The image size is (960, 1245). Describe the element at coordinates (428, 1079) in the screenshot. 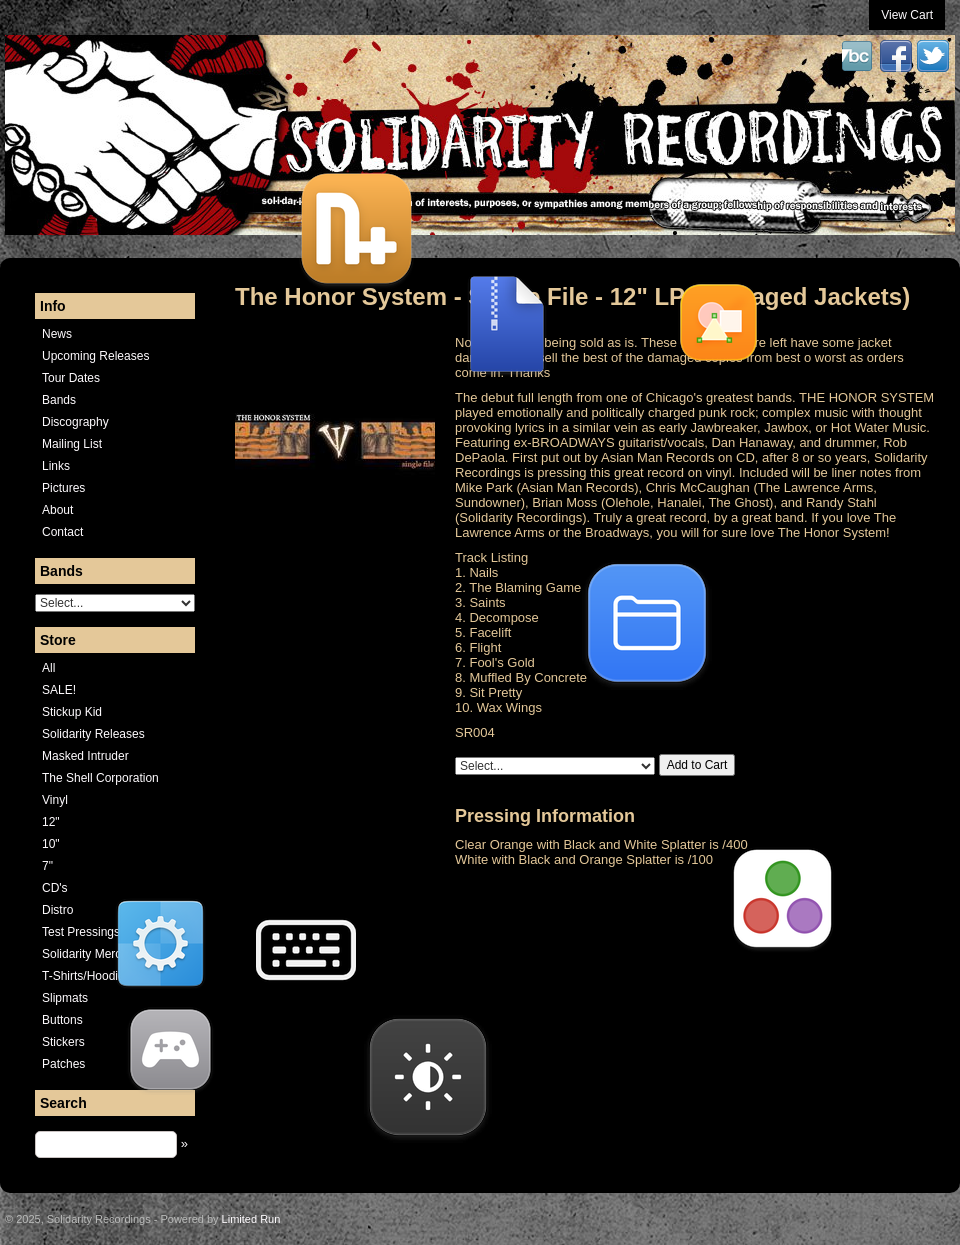

I see `toggle night light or night shift mode` at that location.